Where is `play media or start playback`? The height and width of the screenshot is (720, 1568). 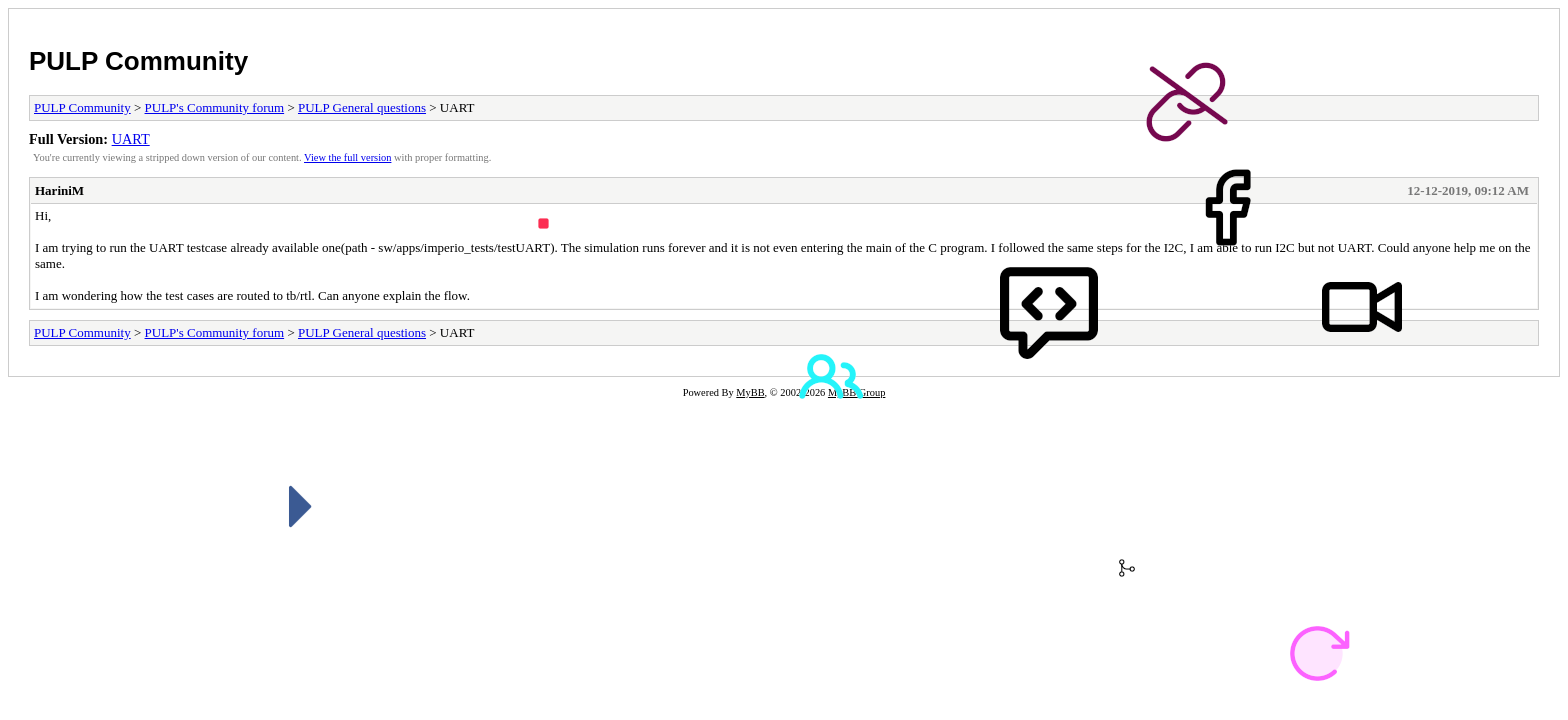 play media or start playback is located at coordinates (300, 506).